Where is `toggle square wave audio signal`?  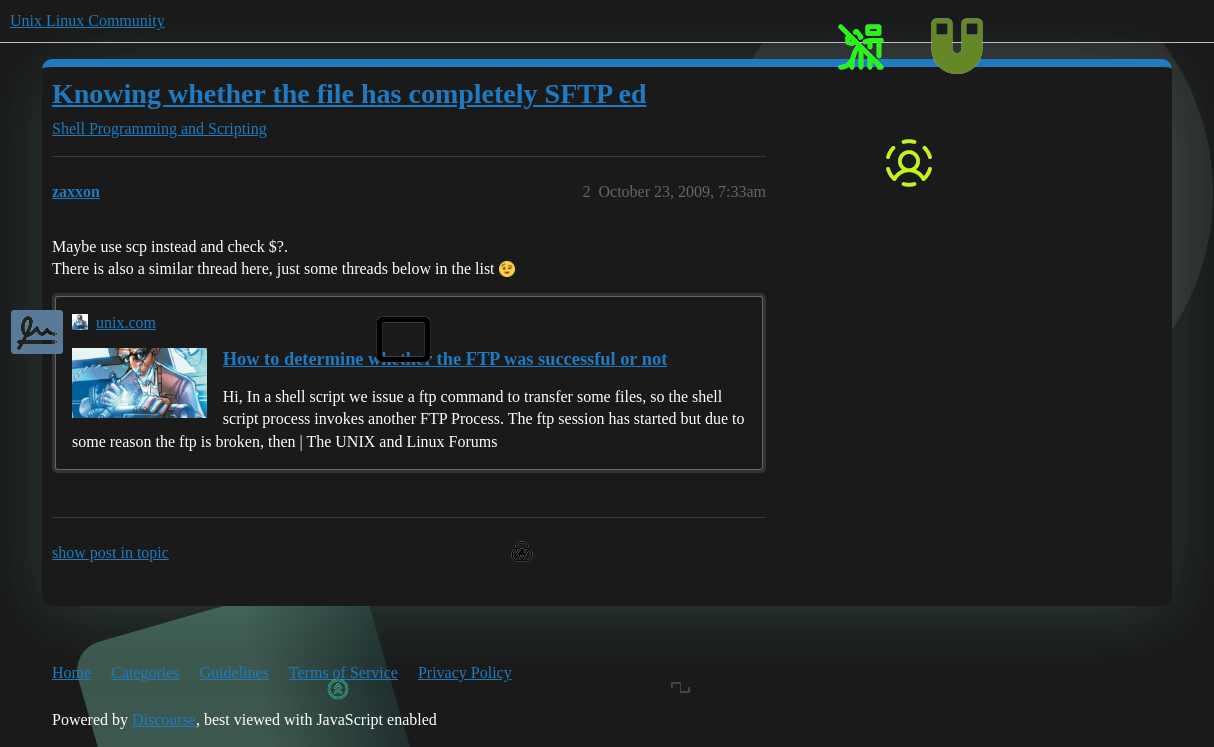 toggle square wave audio signal is located at coordinates (680, 687).